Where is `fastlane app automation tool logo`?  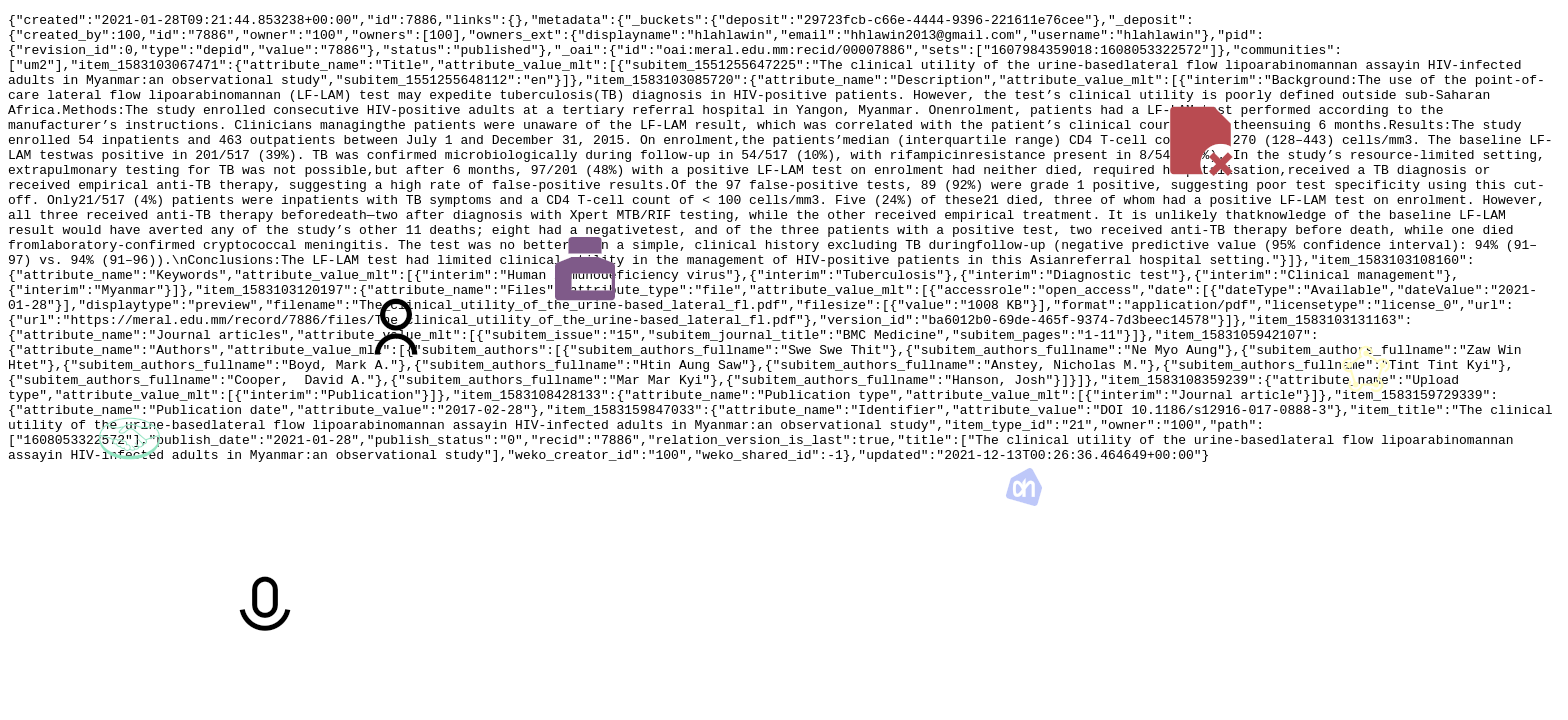 fastlane app automation tool logo is located at coordinates (1366, 369).